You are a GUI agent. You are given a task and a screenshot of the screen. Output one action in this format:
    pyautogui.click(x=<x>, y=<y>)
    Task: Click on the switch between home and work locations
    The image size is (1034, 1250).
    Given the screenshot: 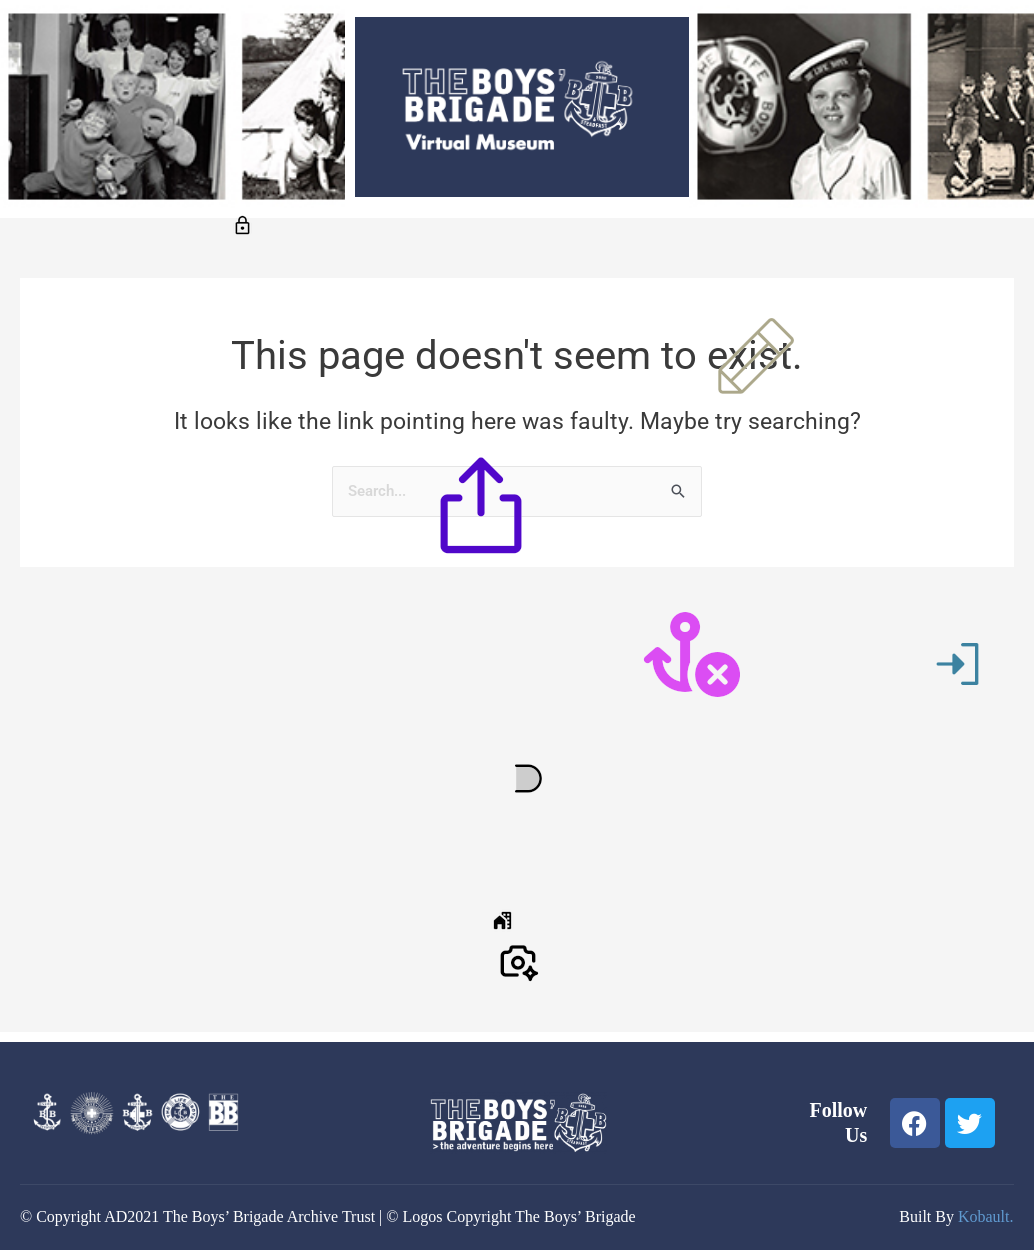 What is the action you would take?
    pyautogui.click(x=502, y=920)
    